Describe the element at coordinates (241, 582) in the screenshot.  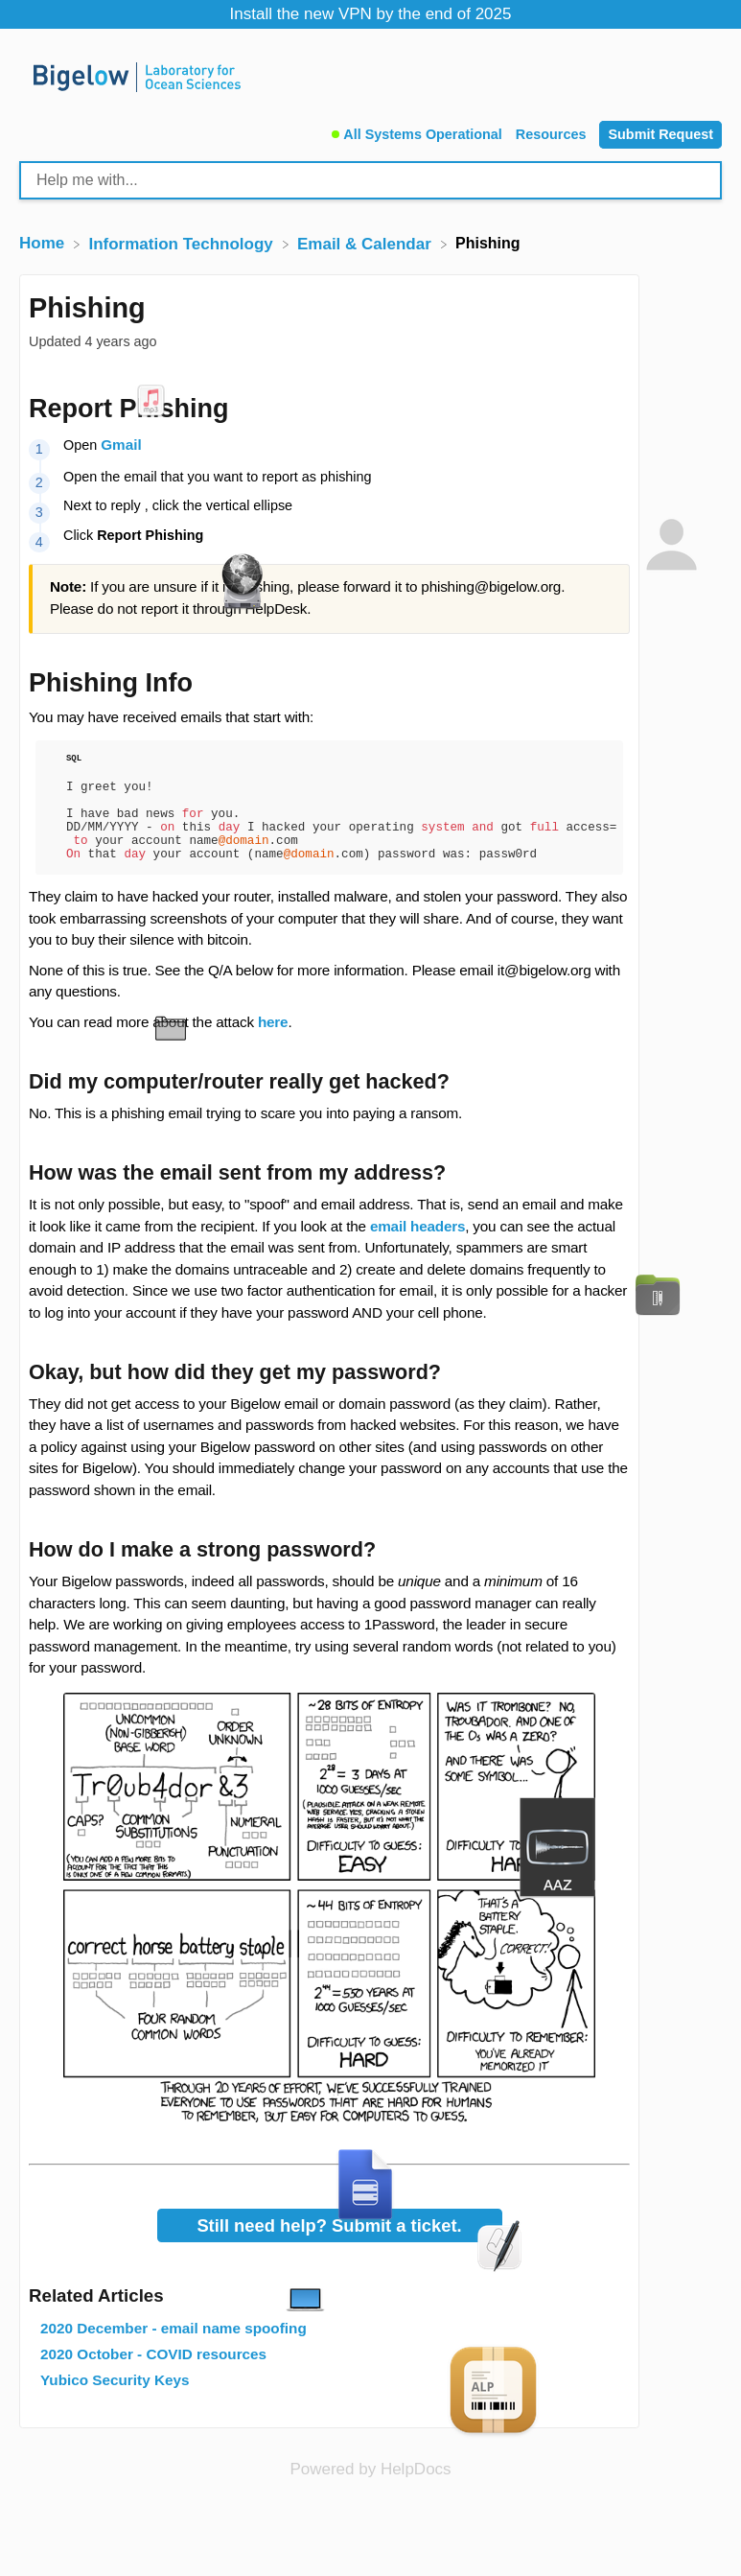
I see `access network boot volume` at that location.